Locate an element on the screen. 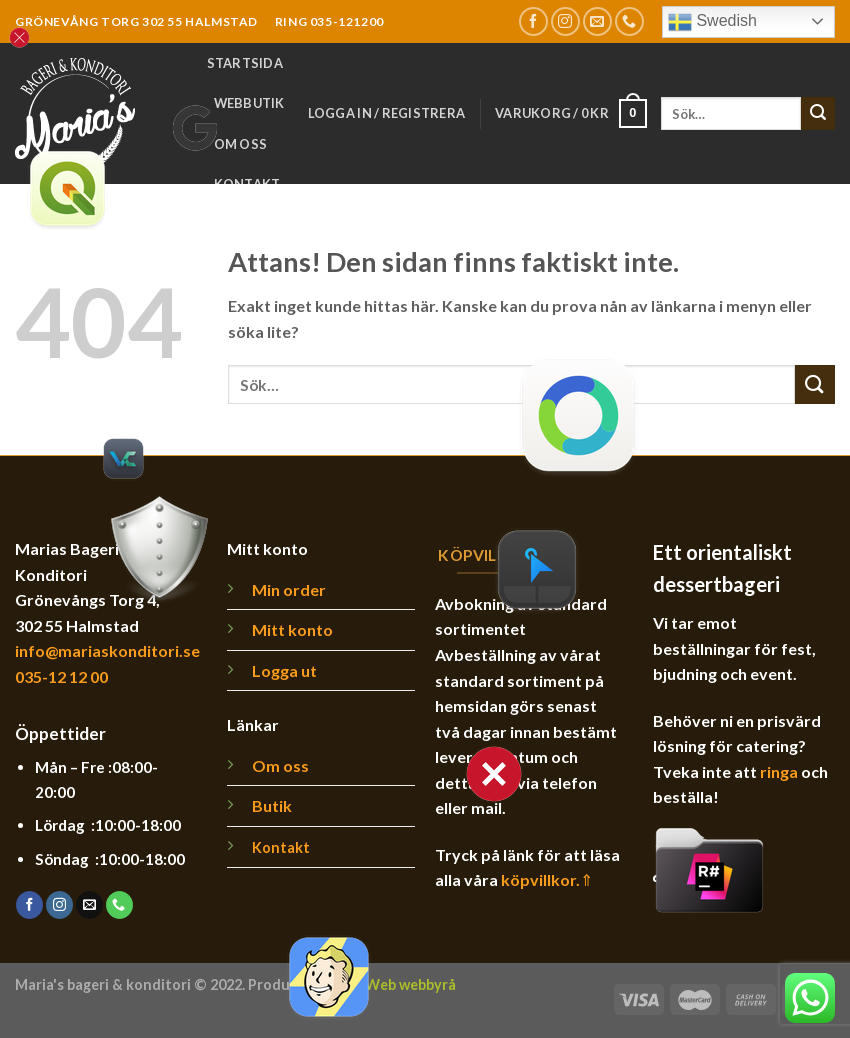  sign in with your Google account is located at coordinates (195, 128).